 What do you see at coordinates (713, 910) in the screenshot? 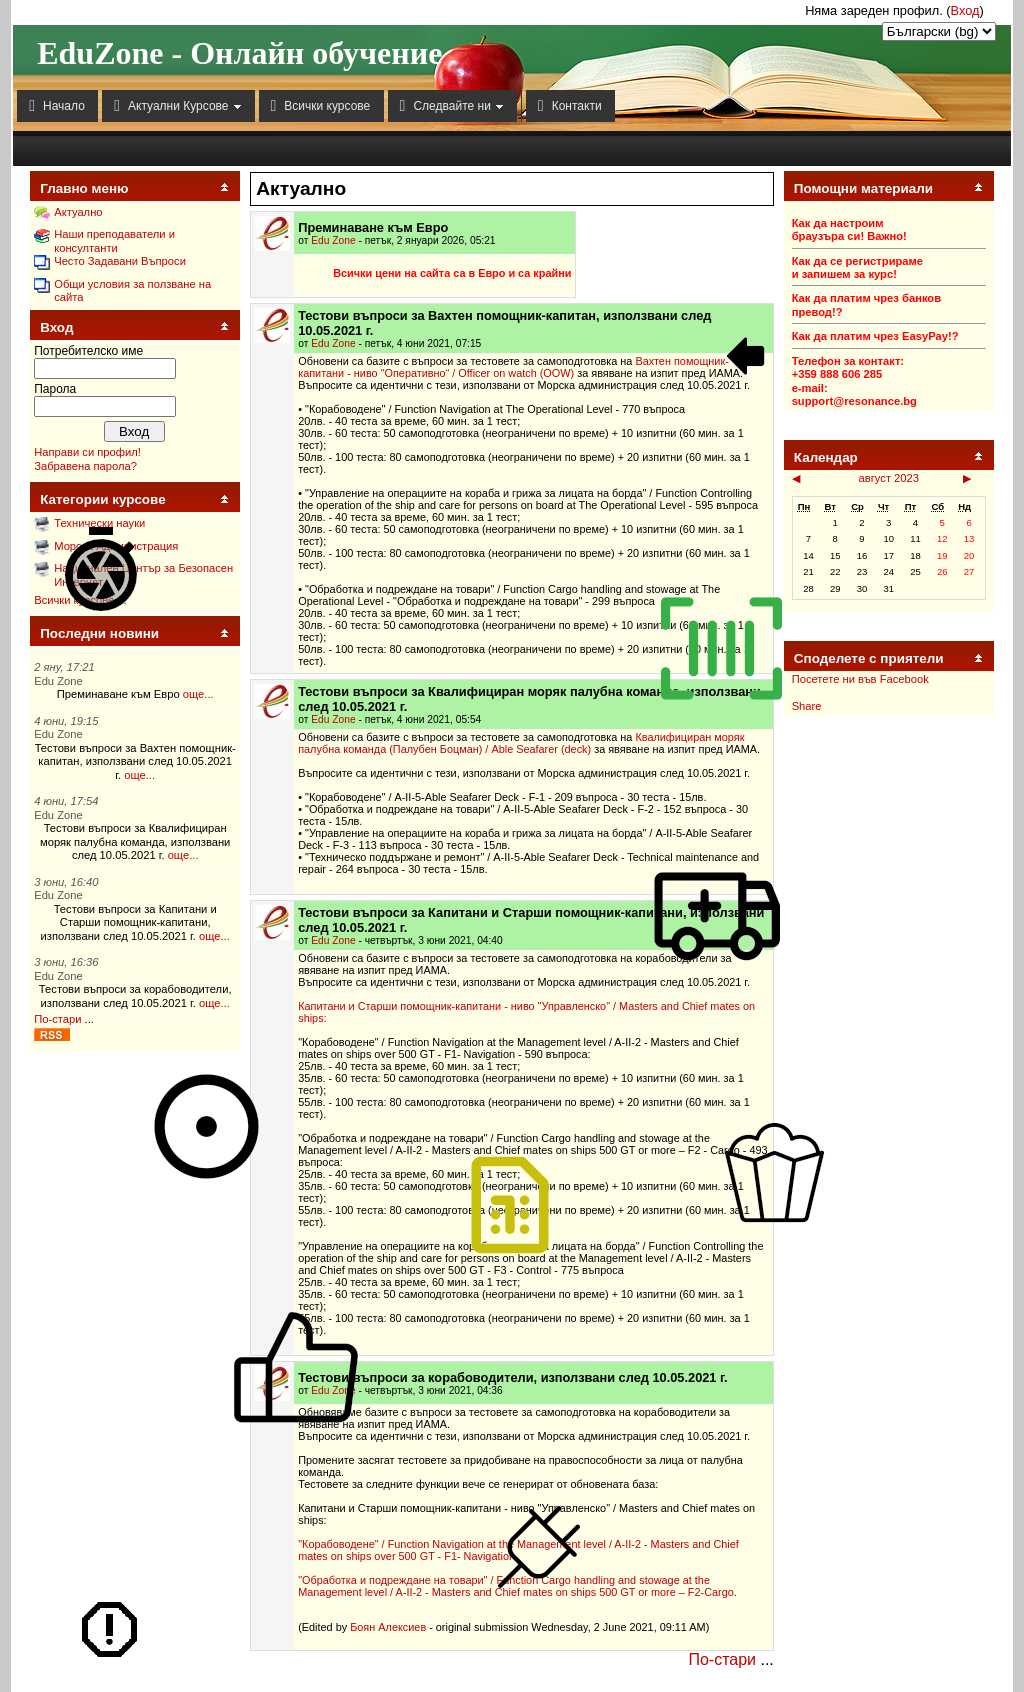
I see `access emergency medical services` at bounding box center [713, 910].